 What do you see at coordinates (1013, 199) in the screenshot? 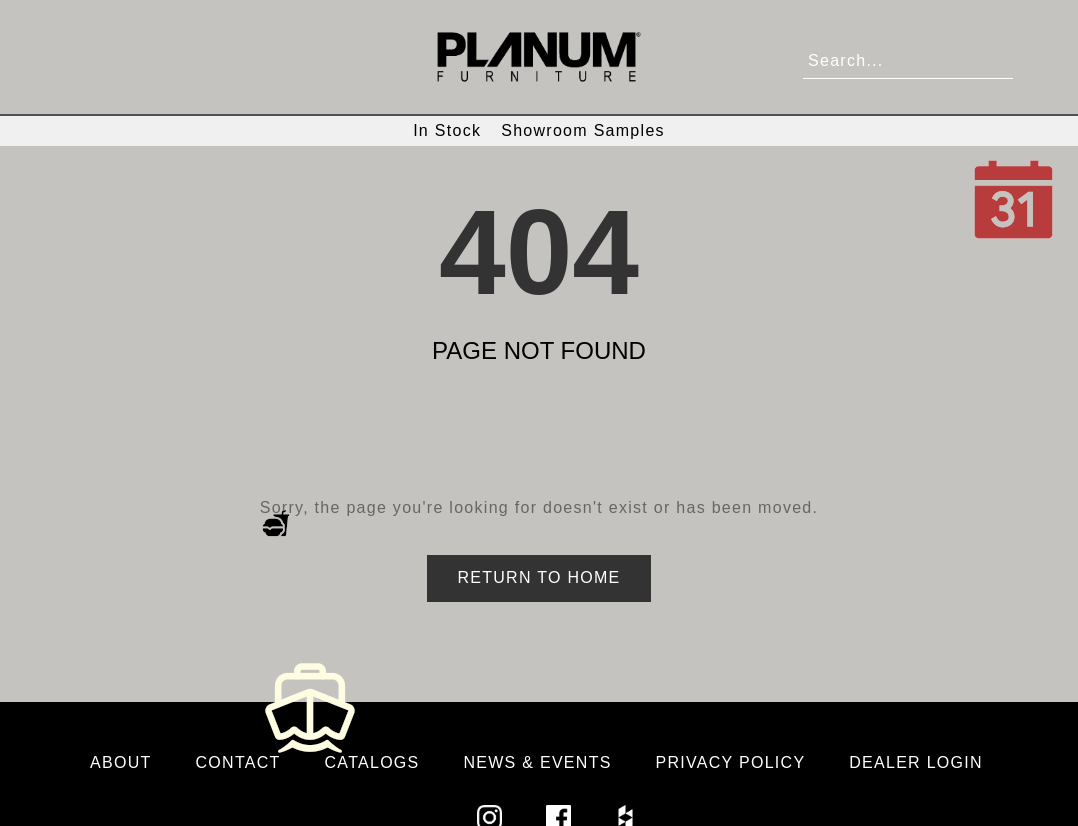
I see `view calendar or schedule` at bounding box center [1013, 199].